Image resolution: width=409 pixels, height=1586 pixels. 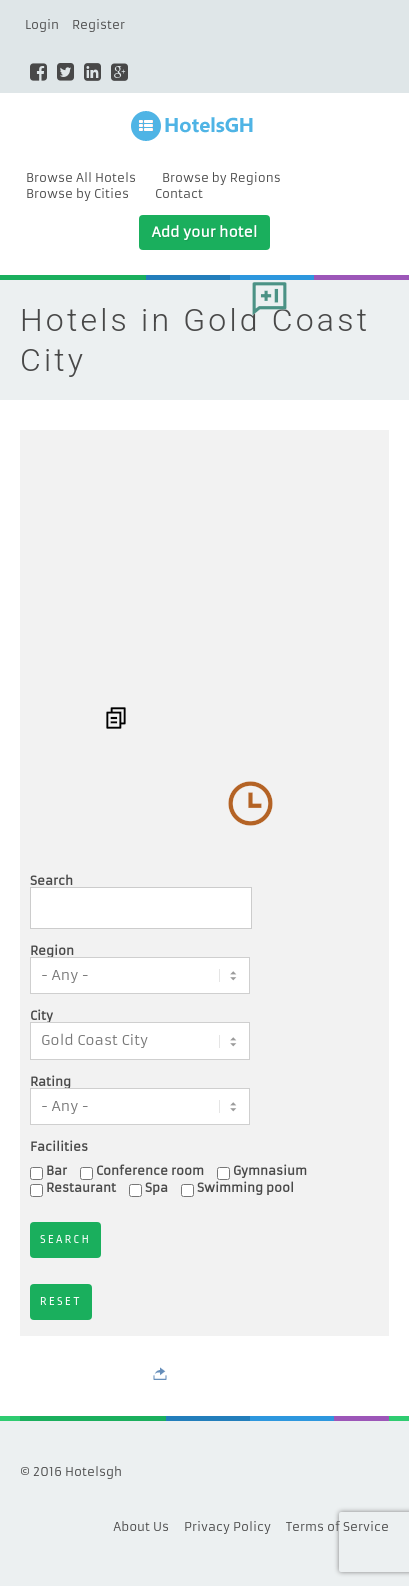 What do you see at coordinates (269, 297) in the screenshot?
I see `add a follow-up message to a conversation` at bounding box center [269, 297].